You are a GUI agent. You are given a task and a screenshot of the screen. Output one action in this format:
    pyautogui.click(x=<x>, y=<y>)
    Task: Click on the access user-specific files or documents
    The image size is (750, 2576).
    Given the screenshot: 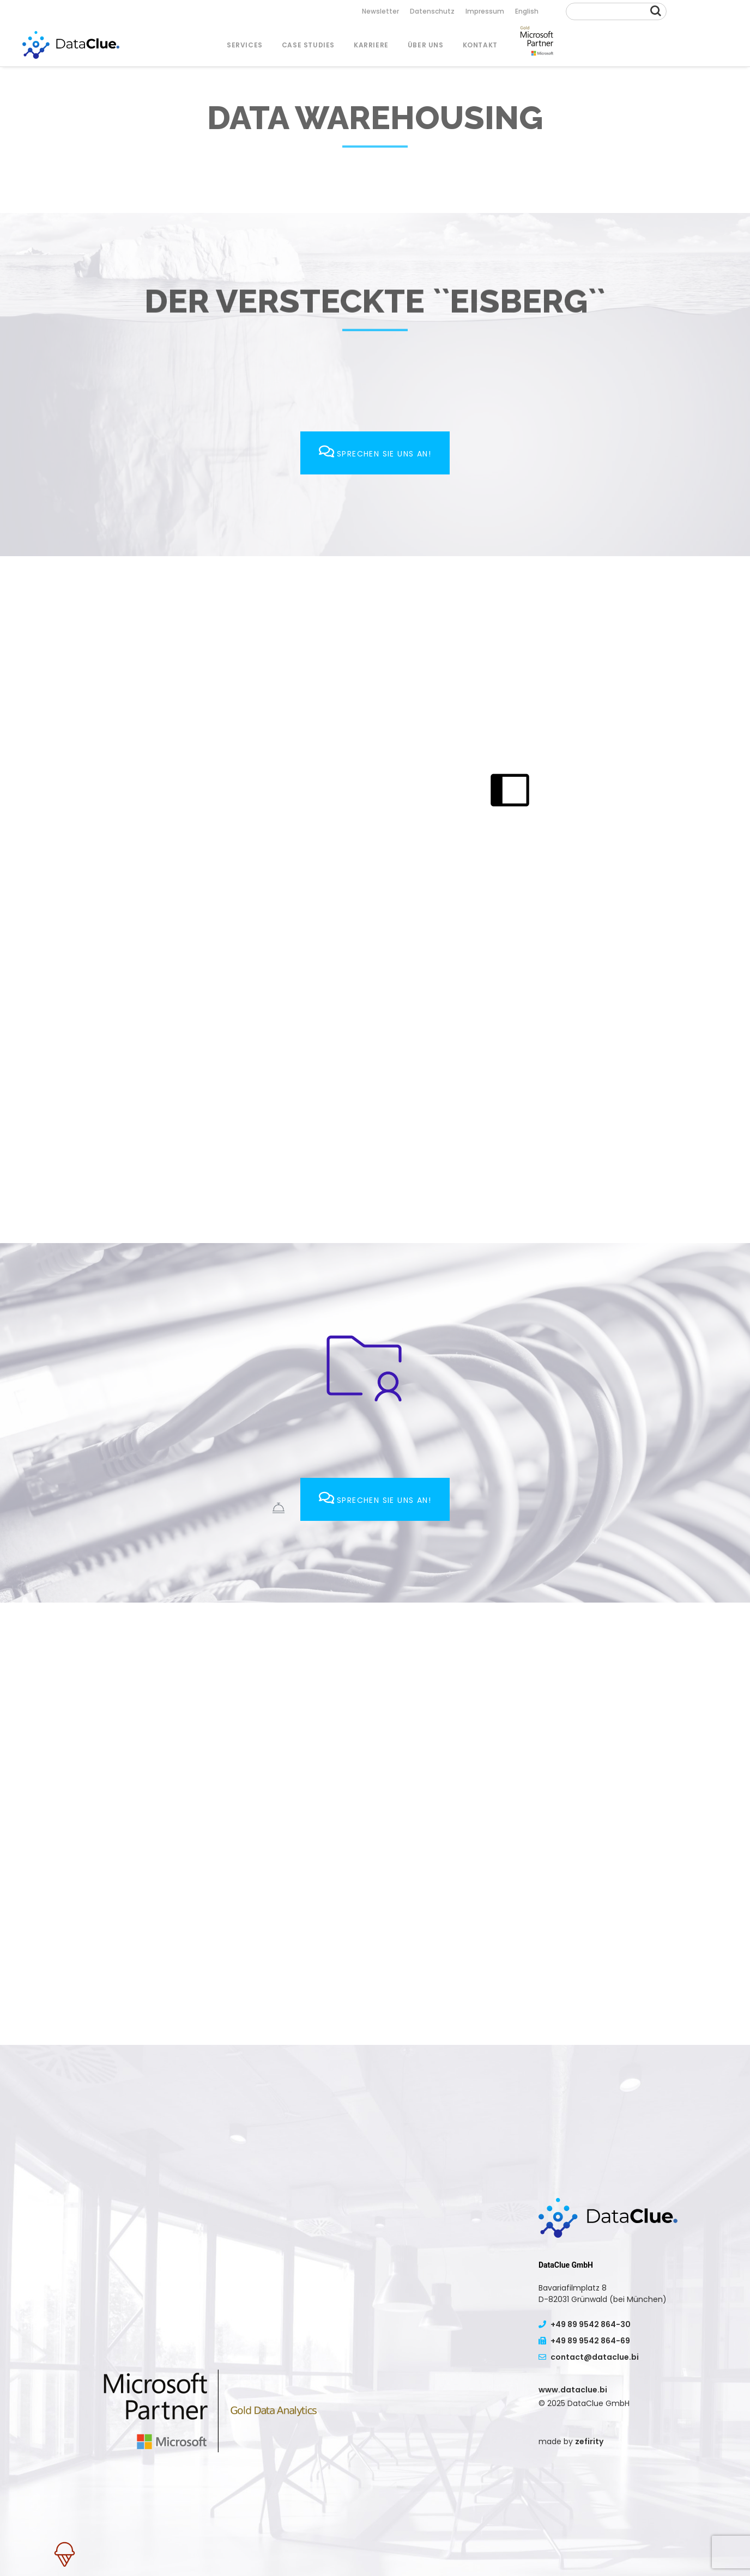 What is the action you would take?
    pyautogui.click(x=364, y=1364)
    